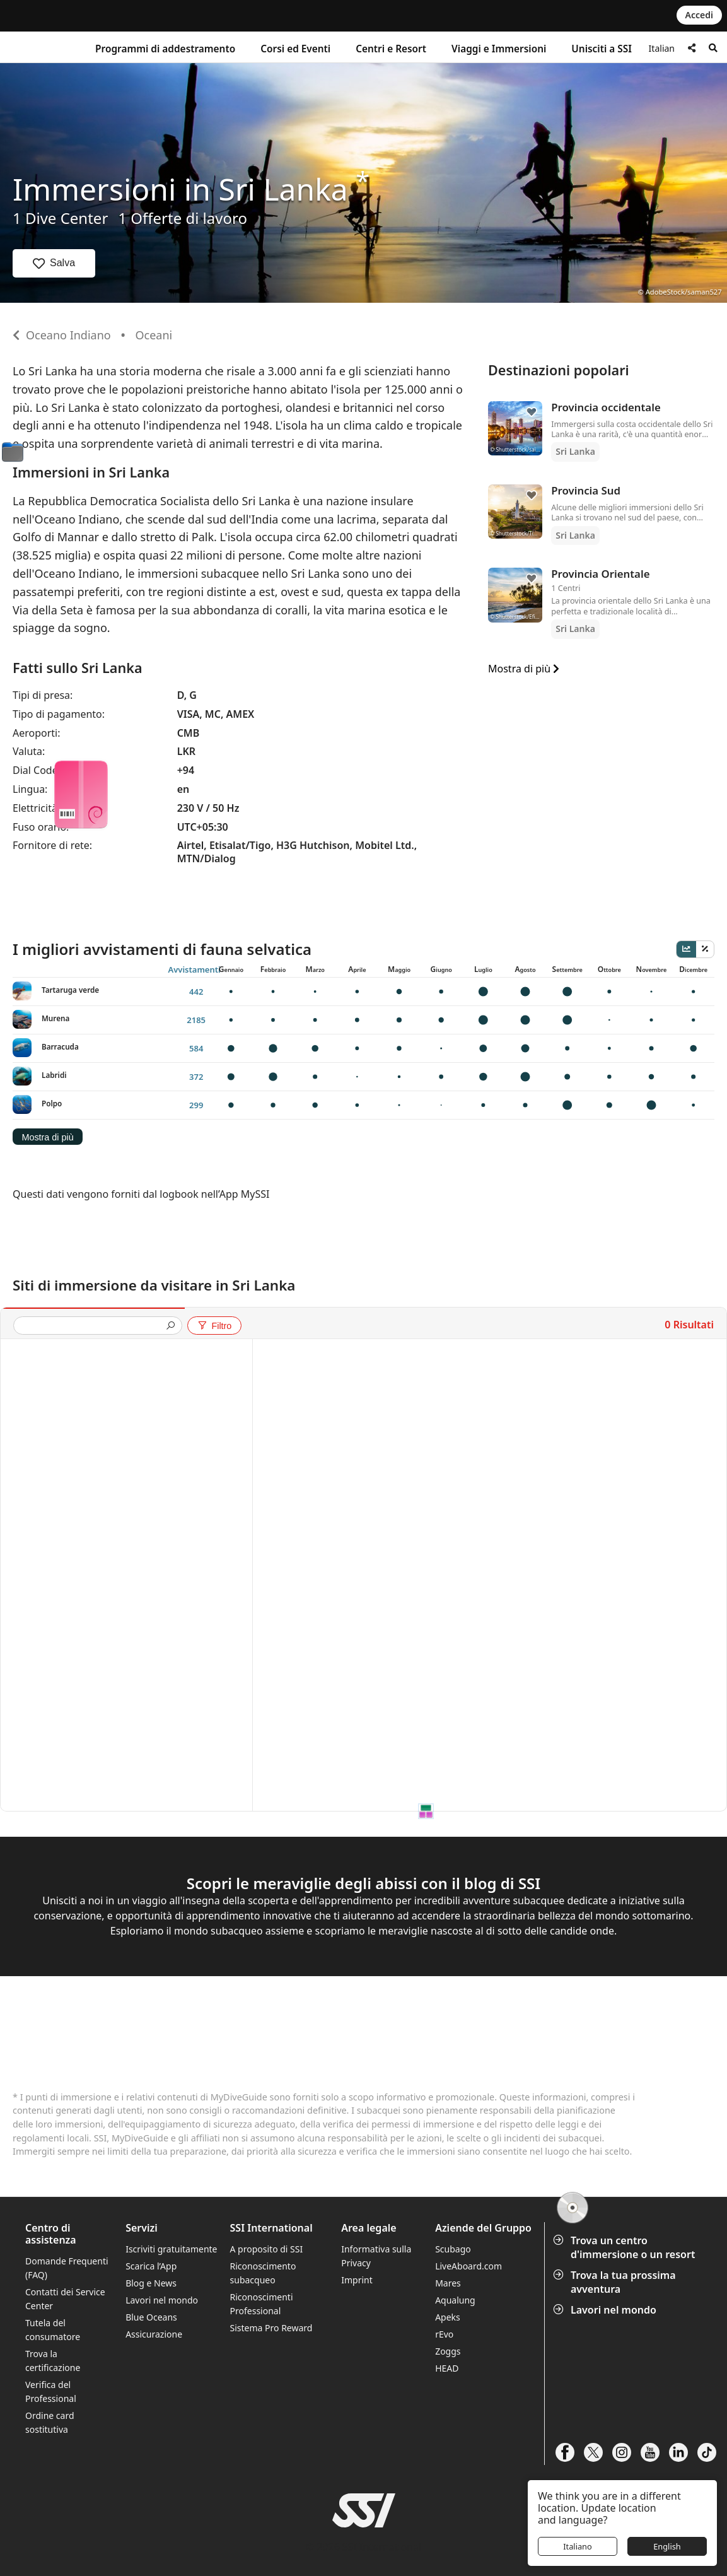 This screenshot has width=727, height=2576. I want to click on indicates a rewritable CD-RW disc, so click(573, 2208).